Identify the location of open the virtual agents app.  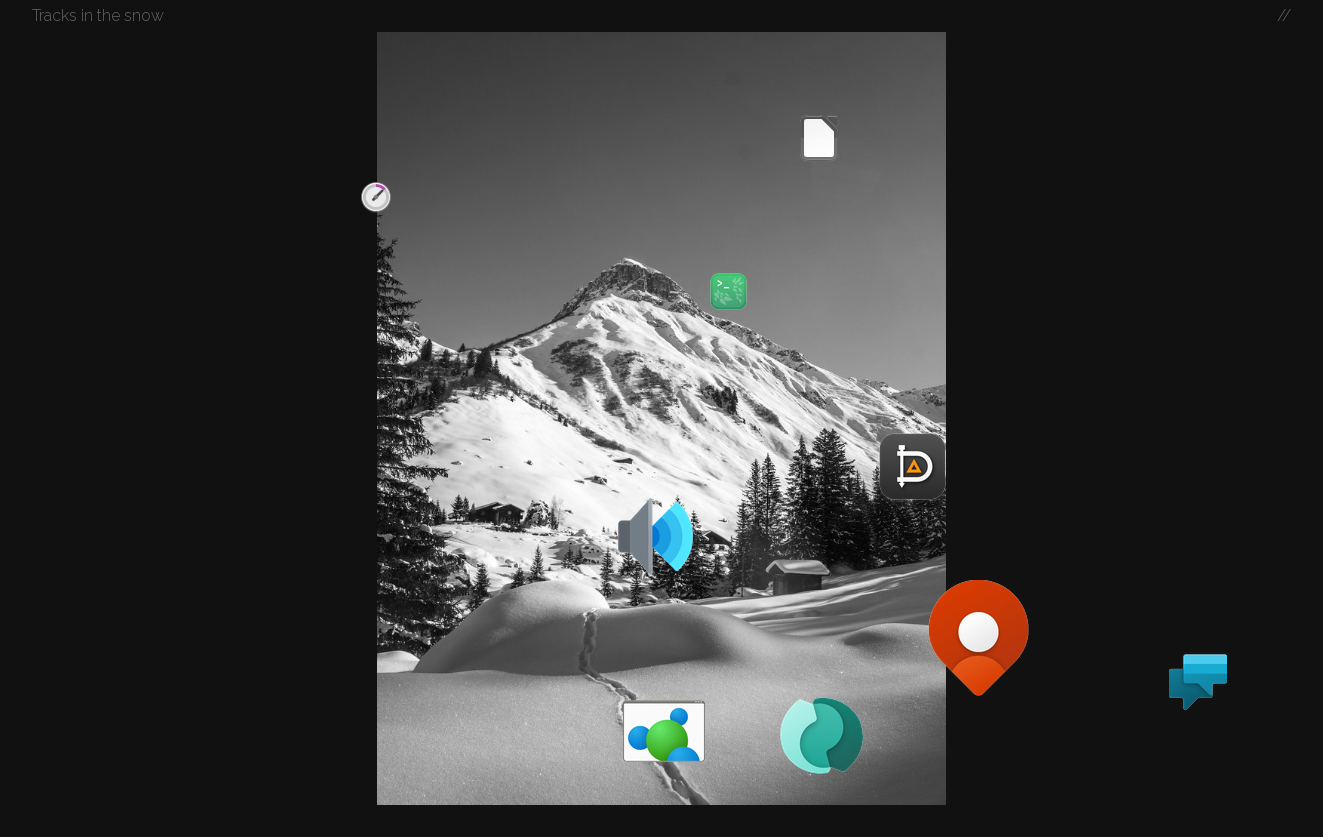
(1198, 681).